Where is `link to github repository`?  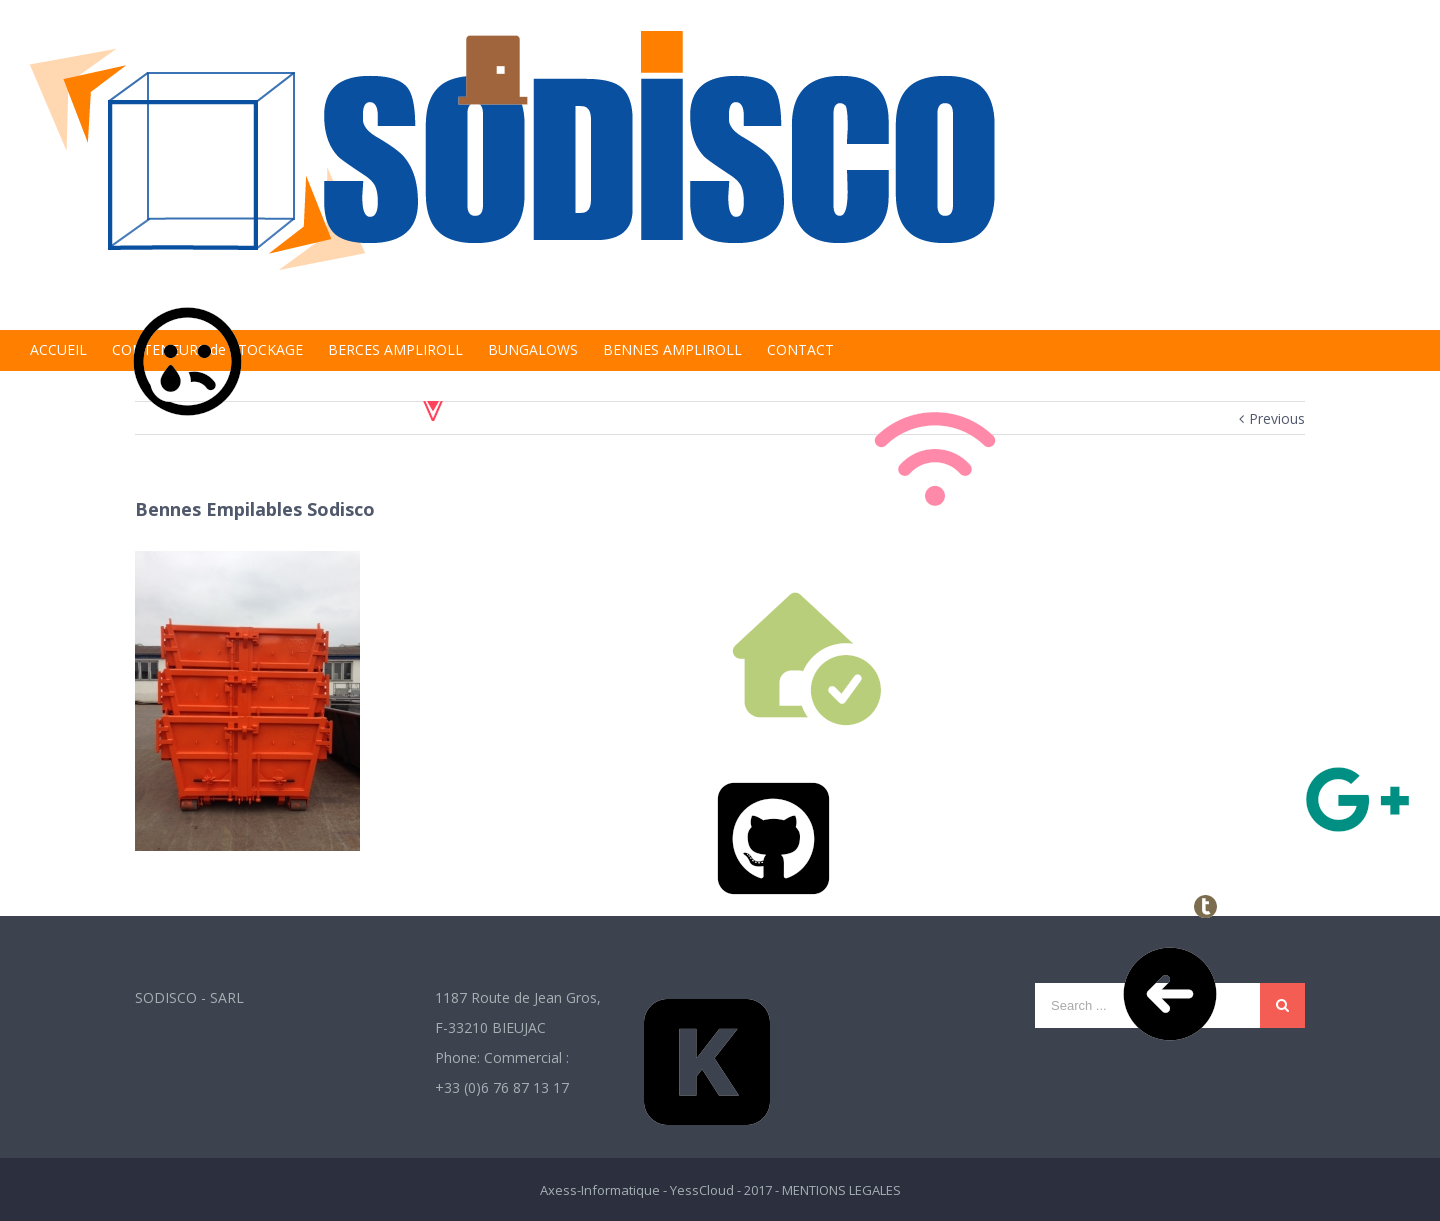
link to github repository is located at coordinates (773, 838).